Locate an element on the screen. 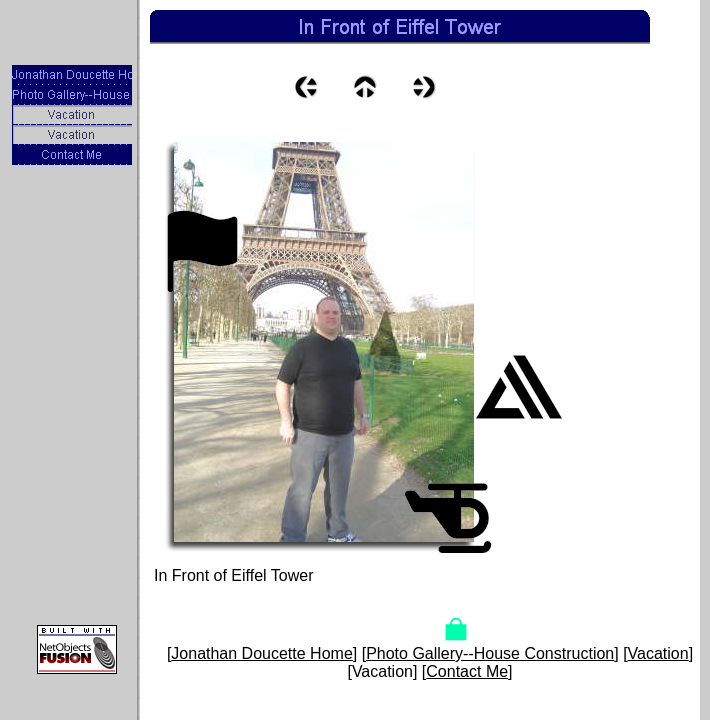  flag or report content is located at coordinates (202, 251).